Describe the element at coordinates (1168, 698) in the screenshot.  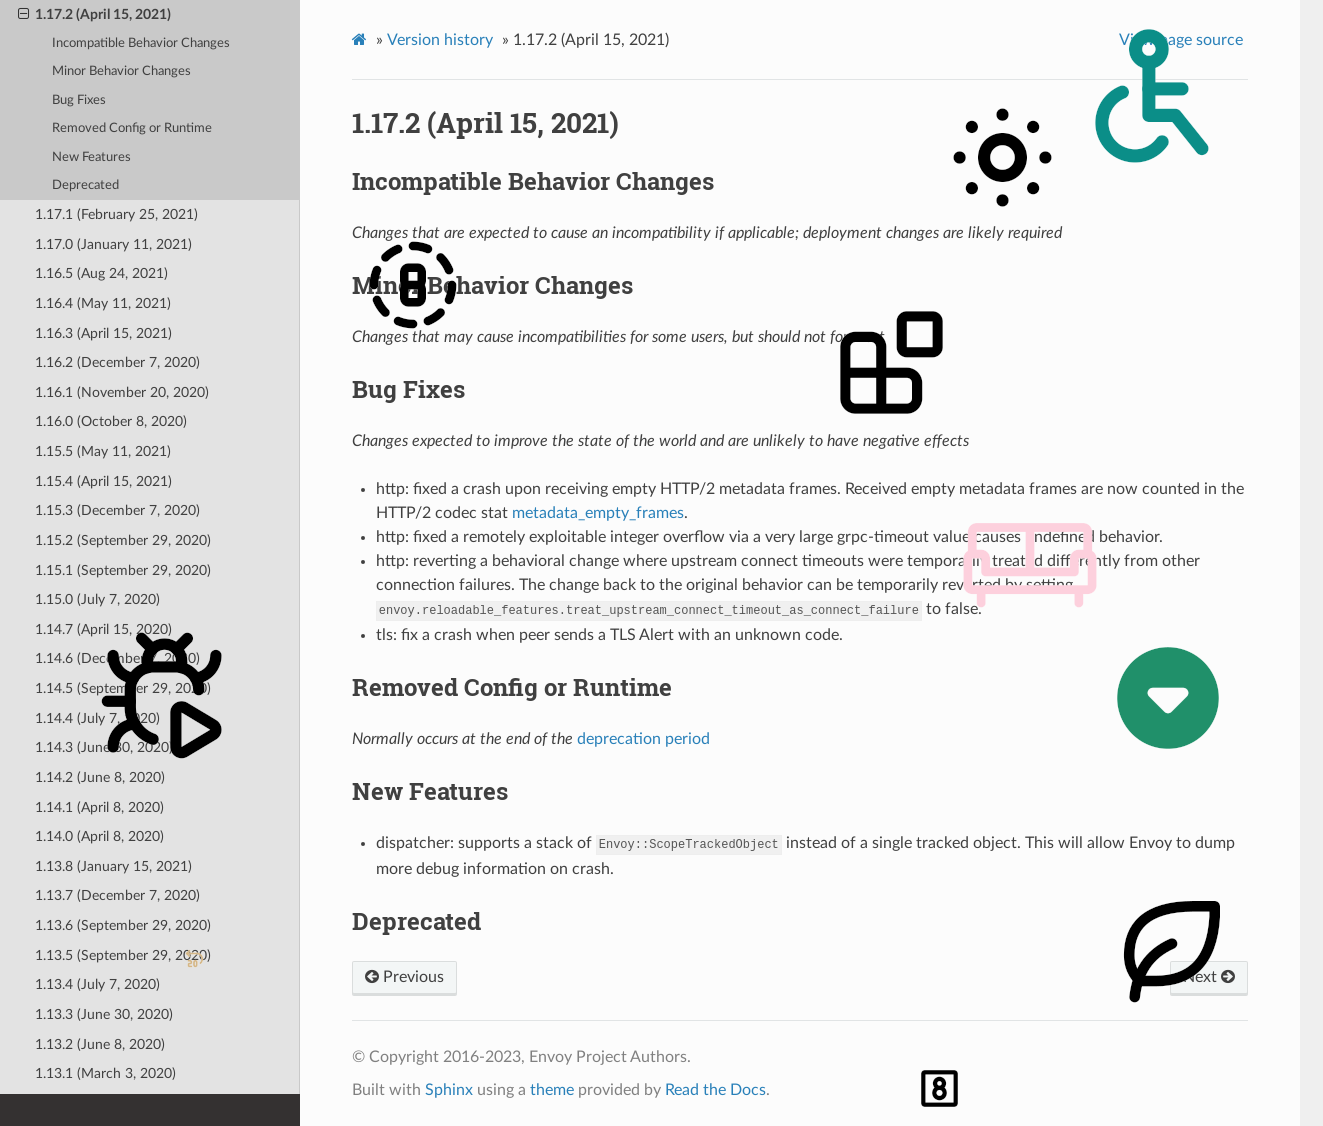
I see `expand dropdown menu` at that location.